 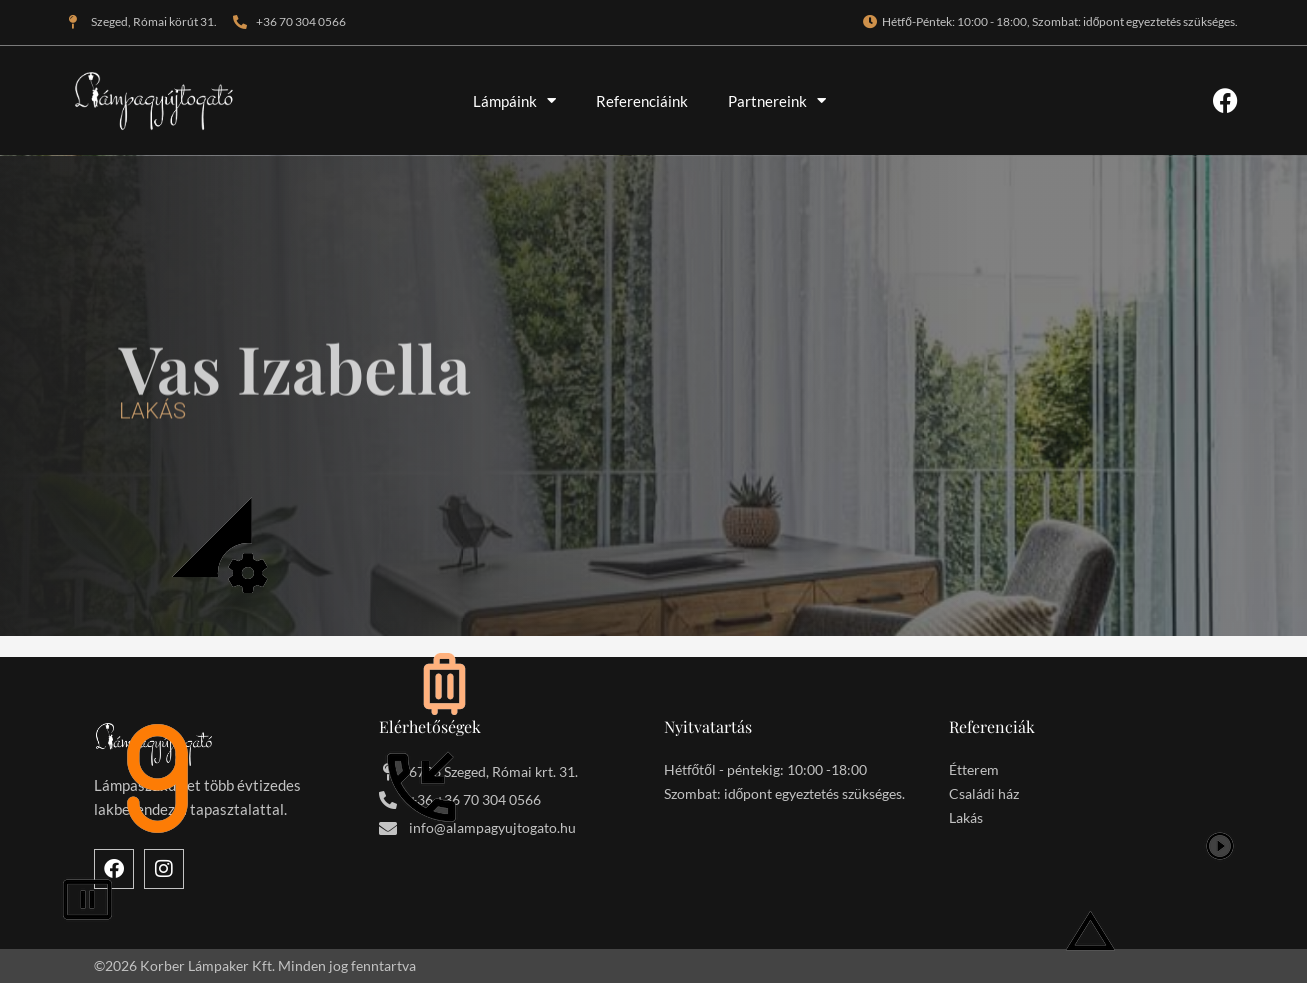 I want to click on access mobile data settings, so click(x=220, y=545).